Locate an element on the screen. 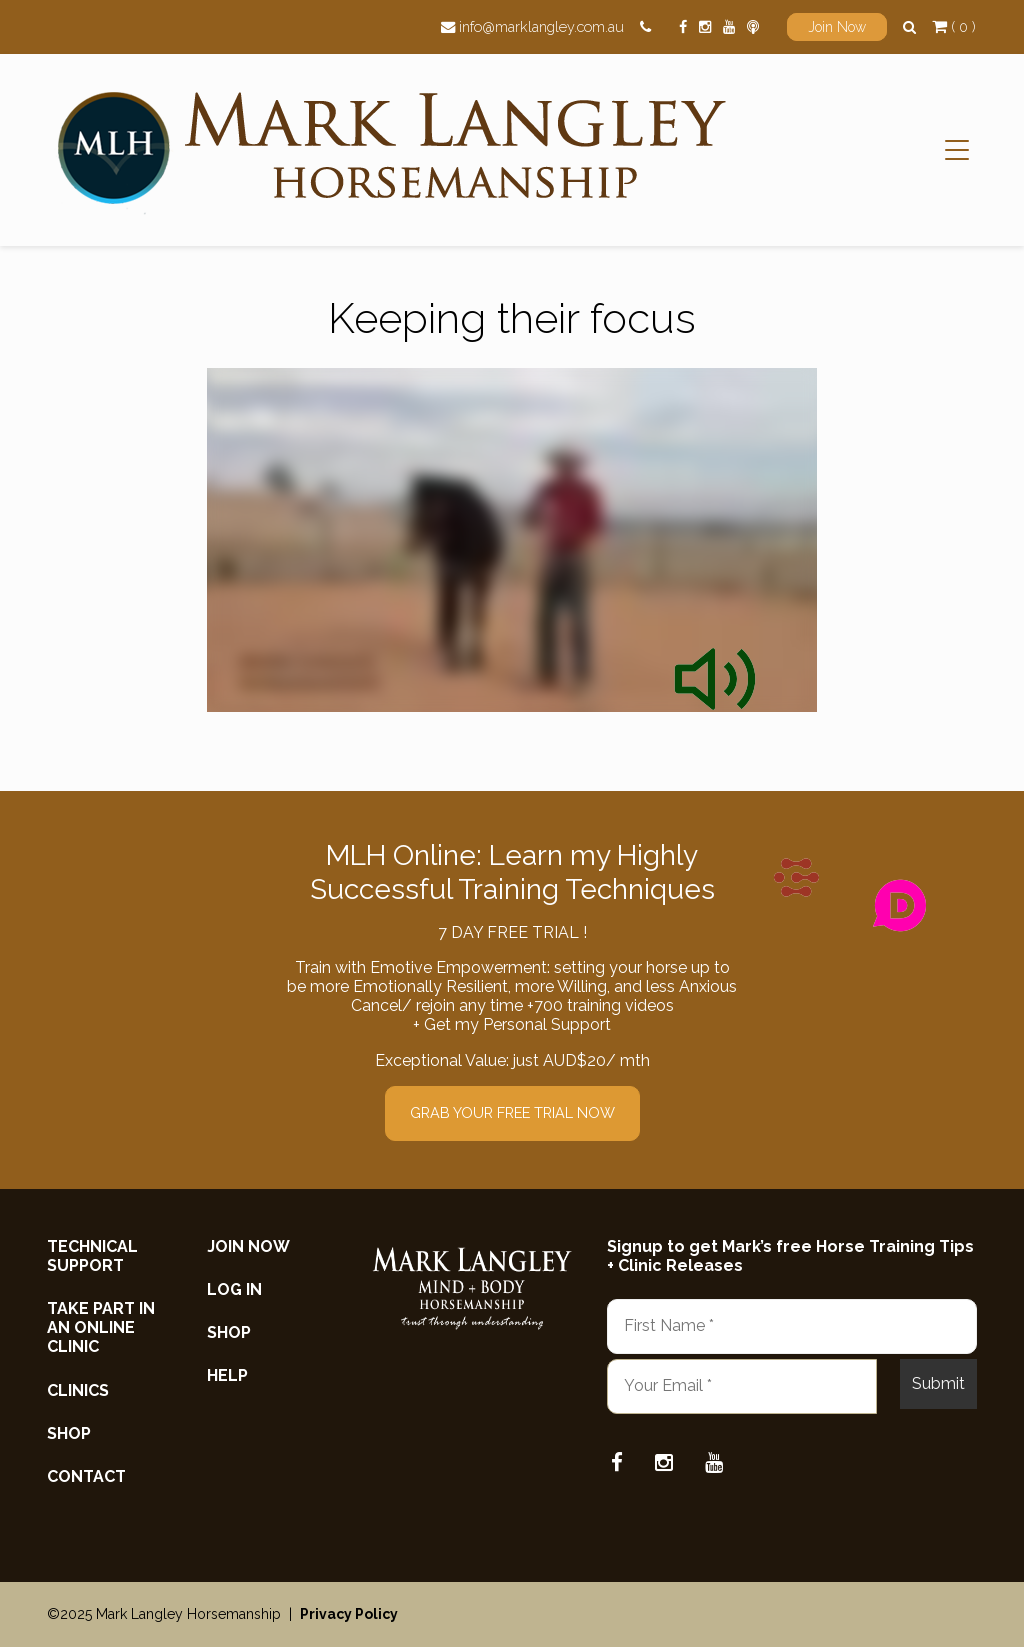 The image size is (1024, 1647). open Disqus comments section is located at coordinates (899, 905).